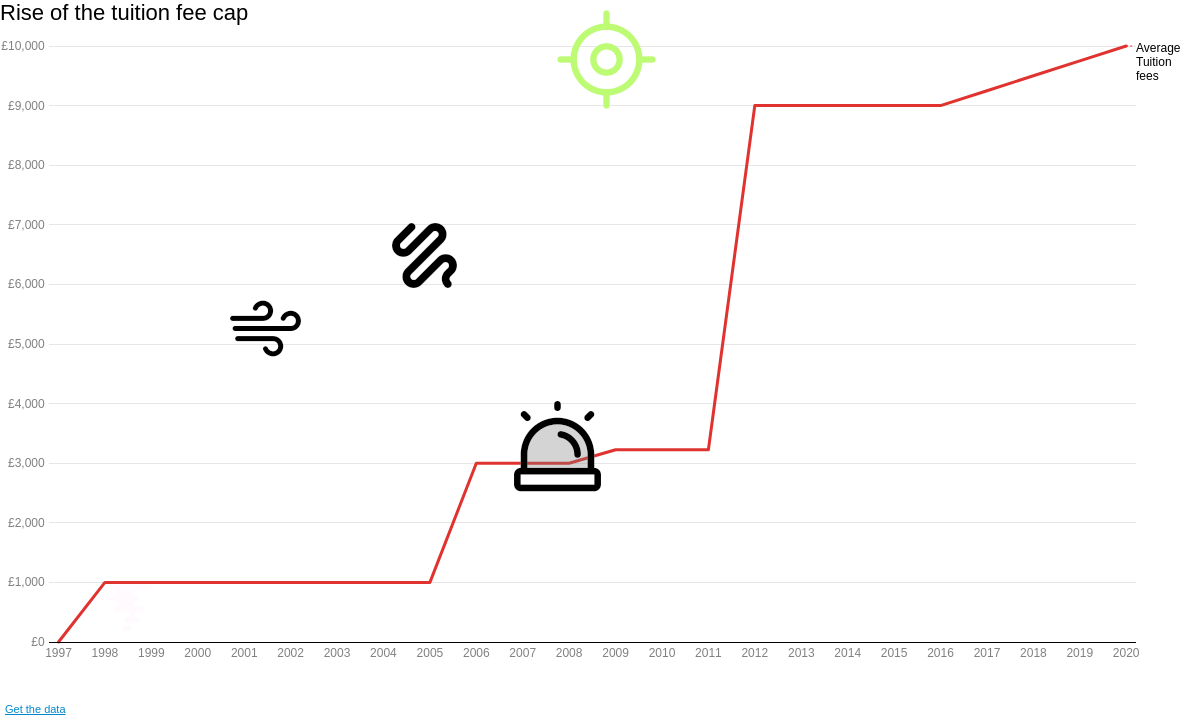 This screenshot has height=720, width=1190. Describe the element at coordinates (265, 328) in the screenshot. I see `indicates current wind conditions` at that location.